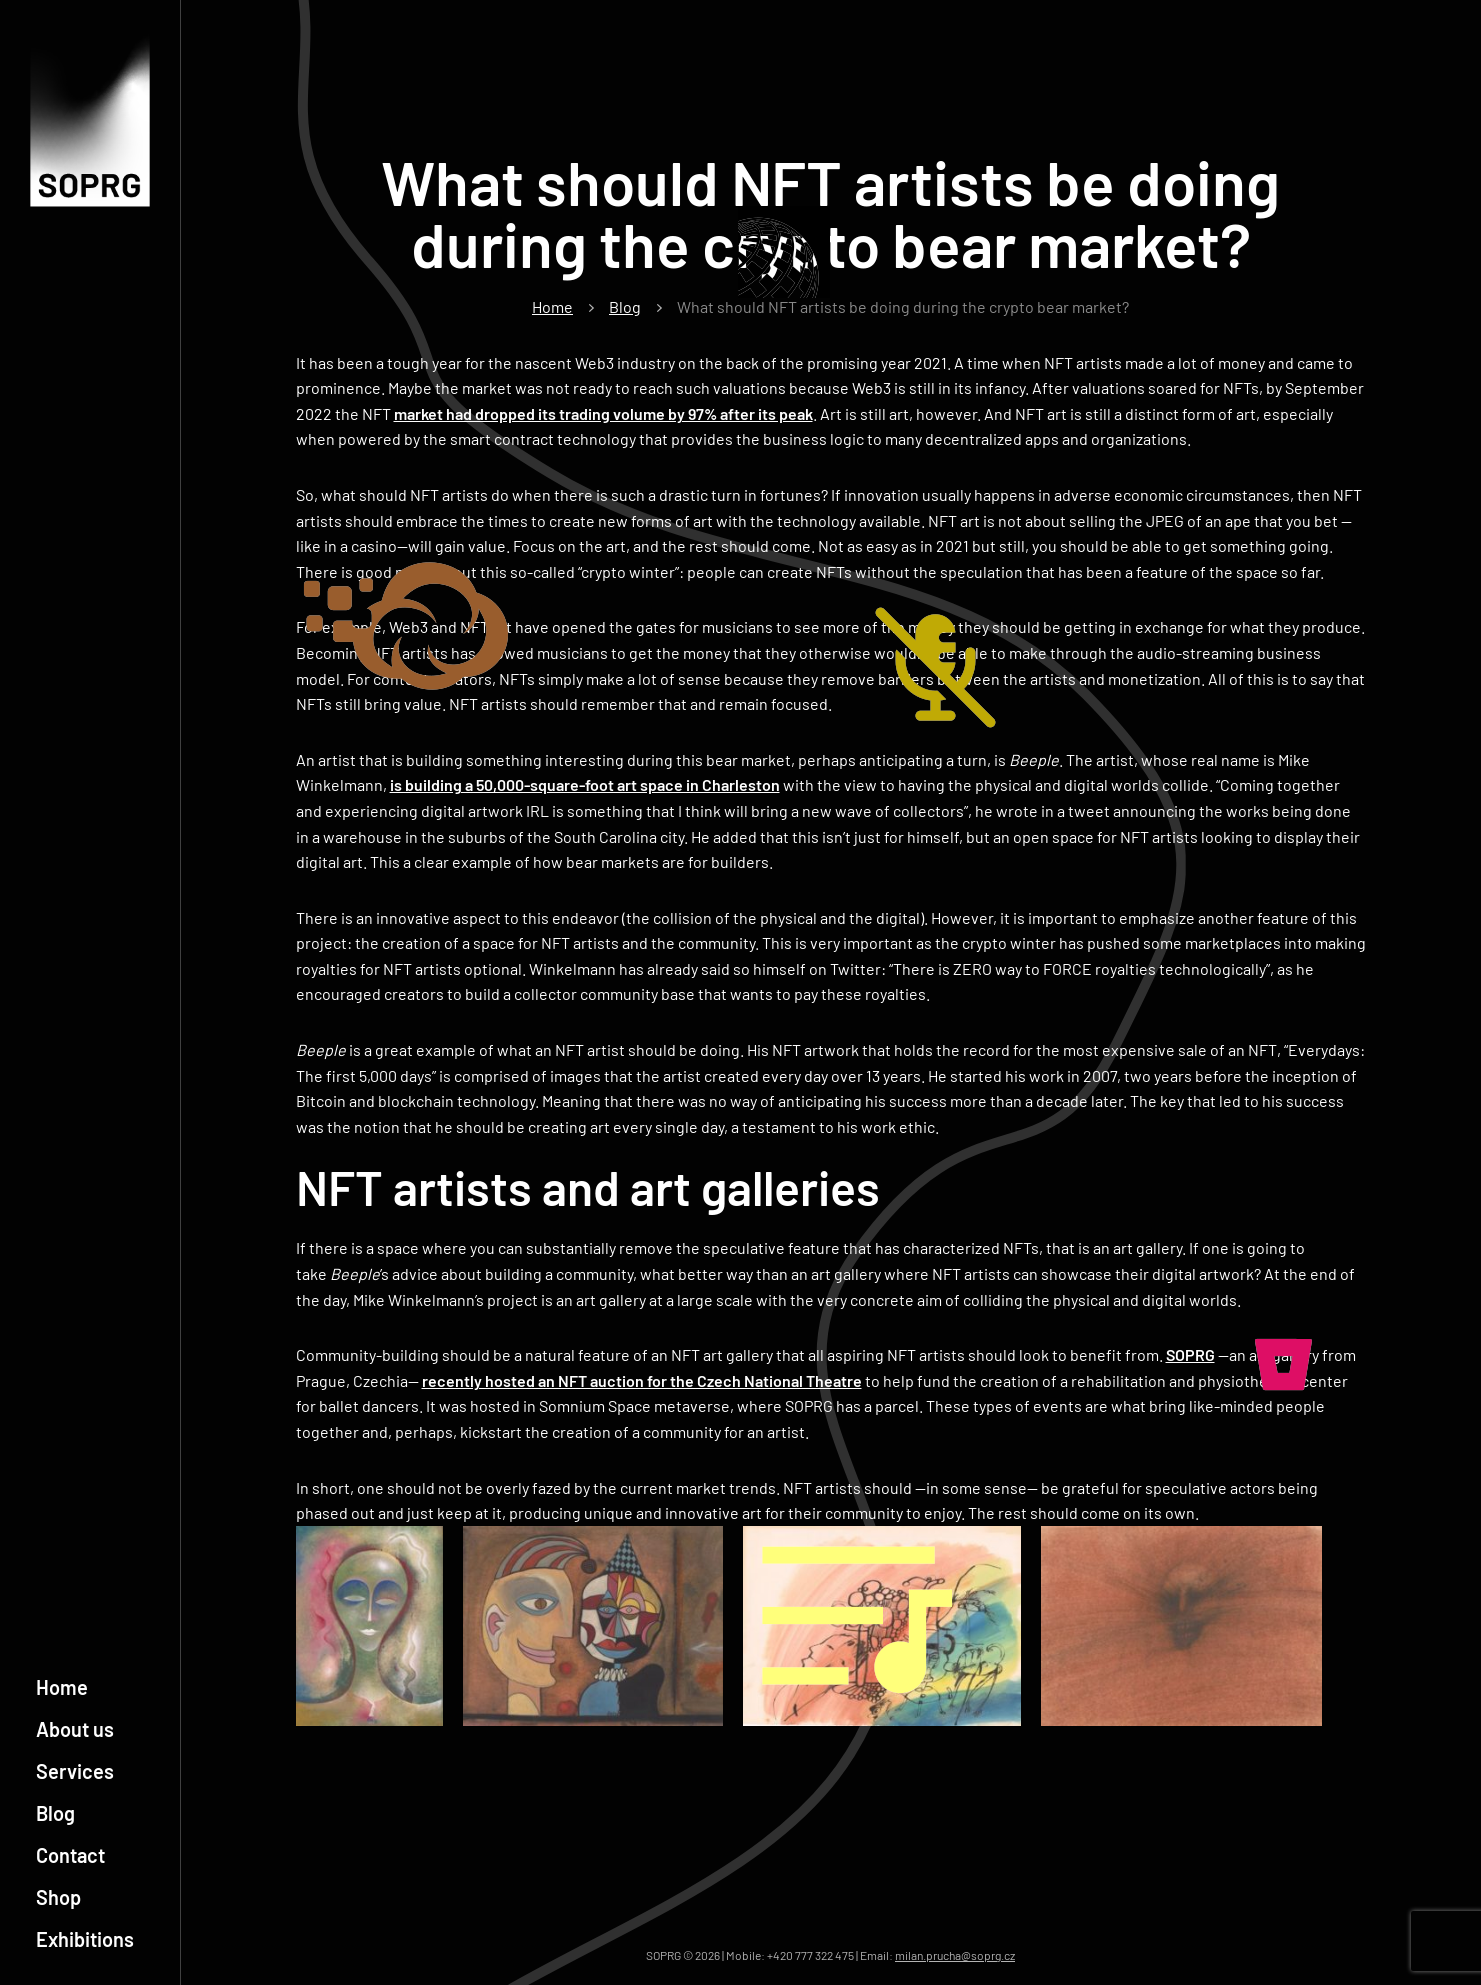 The width and height of the screenshot is (1481, 1985). I want to click on open bitbucket repository, so click(1283, 1364).